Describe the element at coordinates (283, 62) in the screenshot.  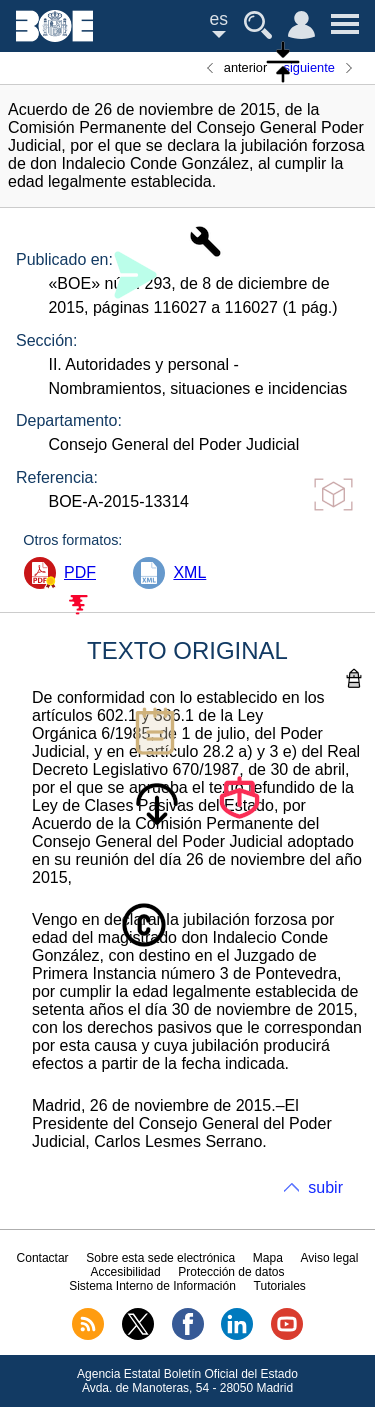
I see `collapse content vertically` at that location.